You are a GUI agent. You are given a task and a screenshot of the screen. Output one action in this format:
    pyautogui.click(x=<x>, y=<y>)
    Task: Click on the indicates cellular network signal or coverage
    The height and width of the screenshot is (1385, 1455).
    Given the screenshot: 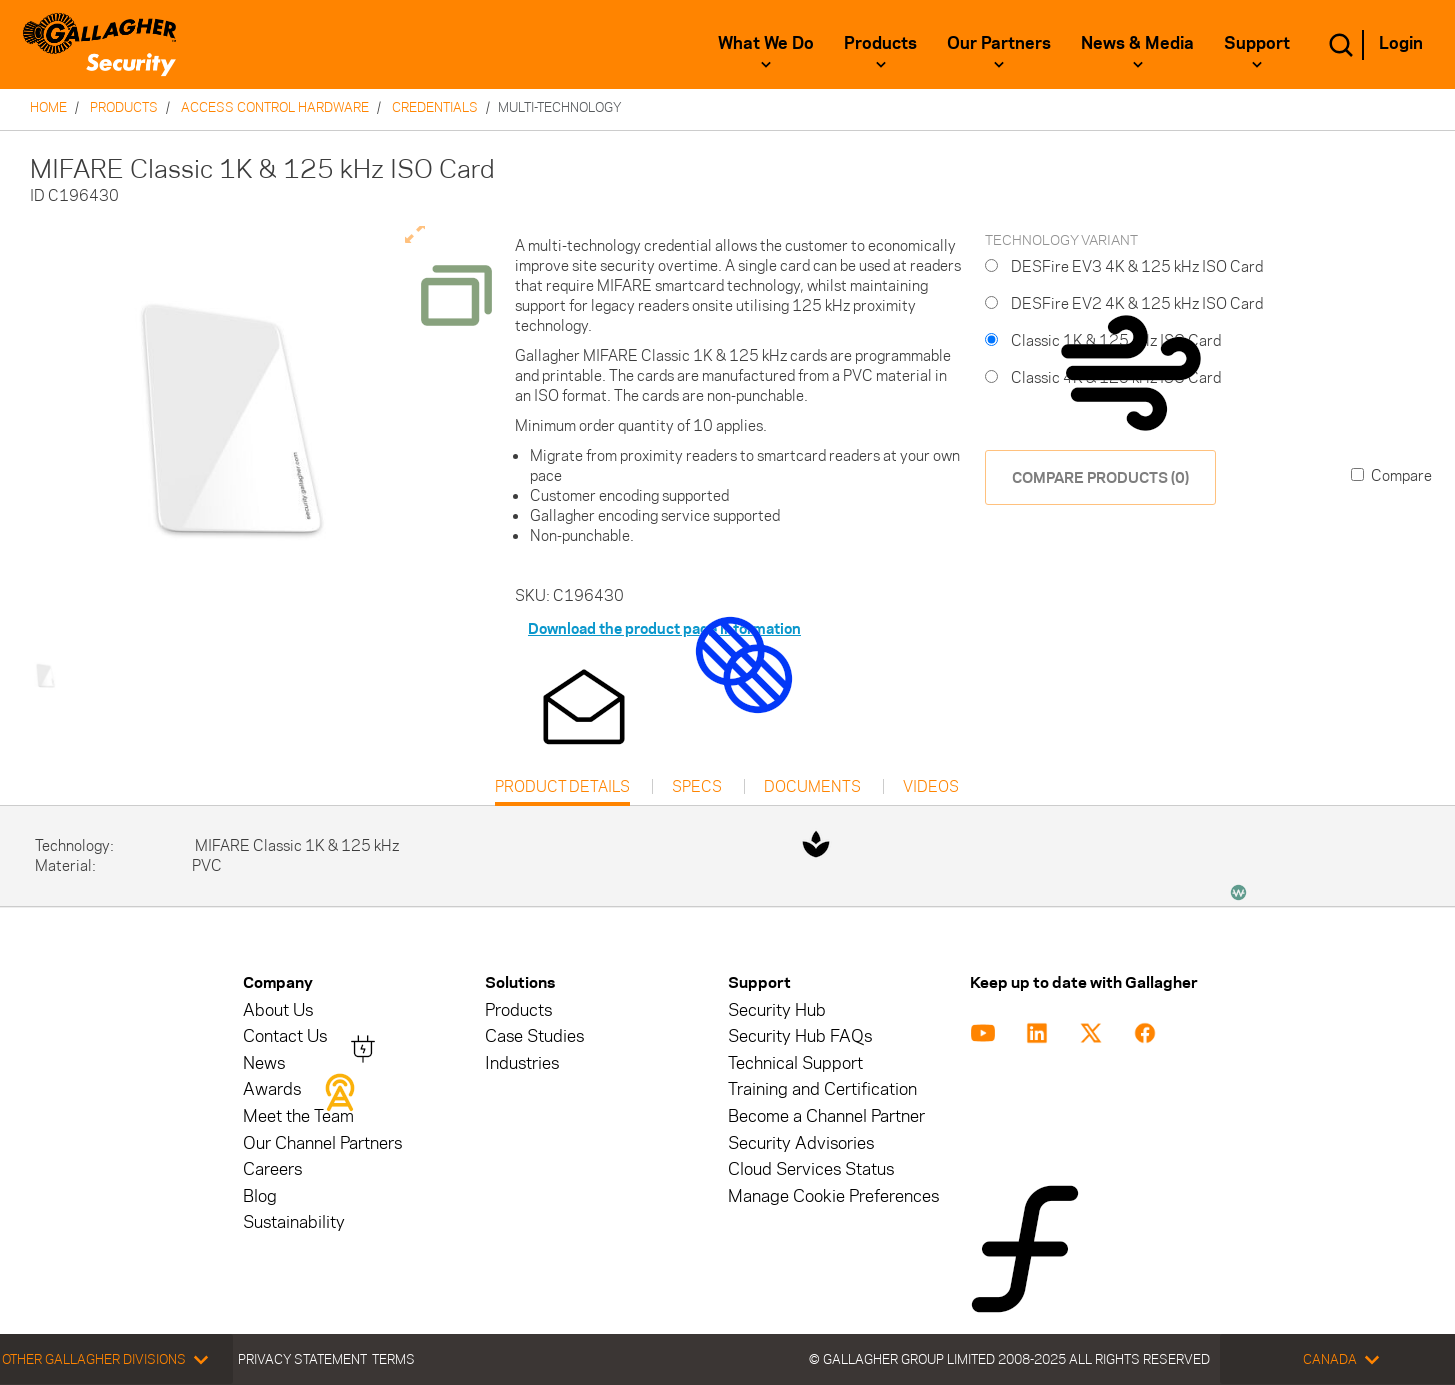 What is the action you would take?
    pyautogui.click(x=340, y=1093)
    